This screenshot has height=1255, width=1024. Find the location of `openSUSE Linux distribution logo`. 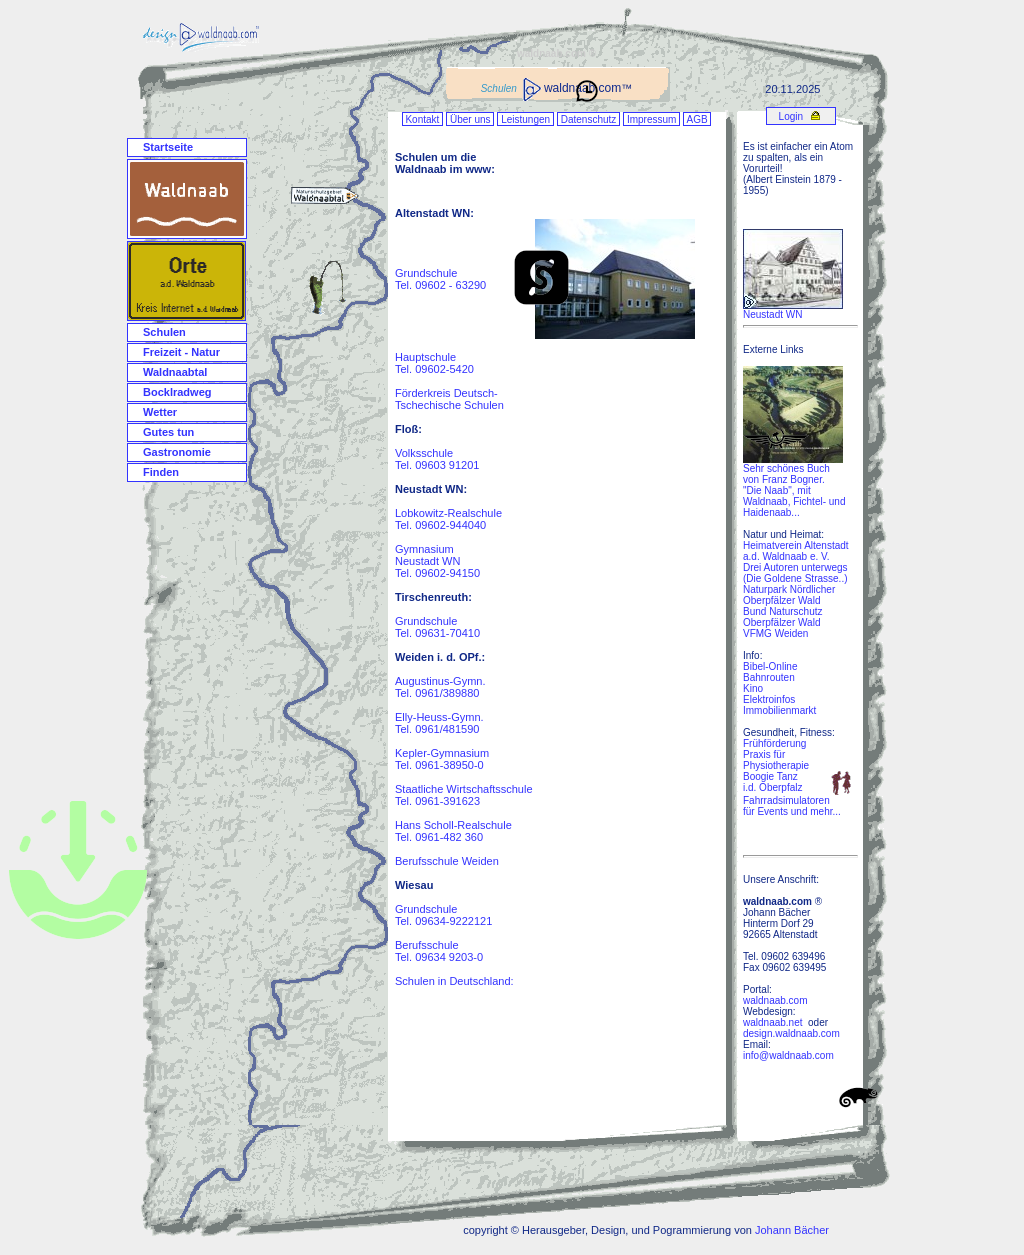

openSUSE Linux distribution logo is located at coordinates (858, 1097).